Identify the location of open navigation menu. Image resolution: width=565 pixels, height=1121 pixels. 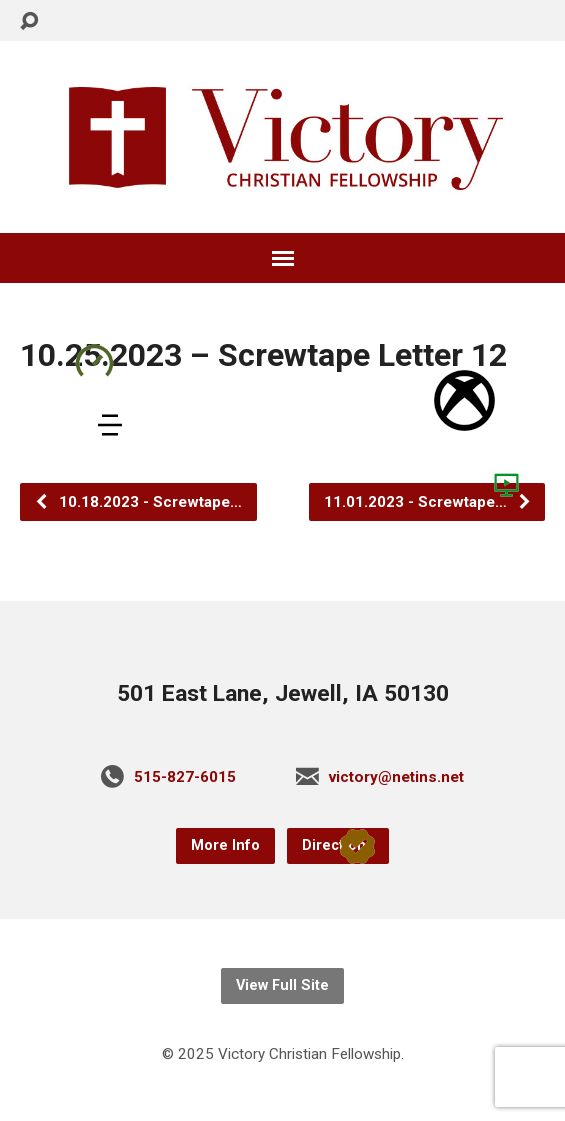
(110, 425).